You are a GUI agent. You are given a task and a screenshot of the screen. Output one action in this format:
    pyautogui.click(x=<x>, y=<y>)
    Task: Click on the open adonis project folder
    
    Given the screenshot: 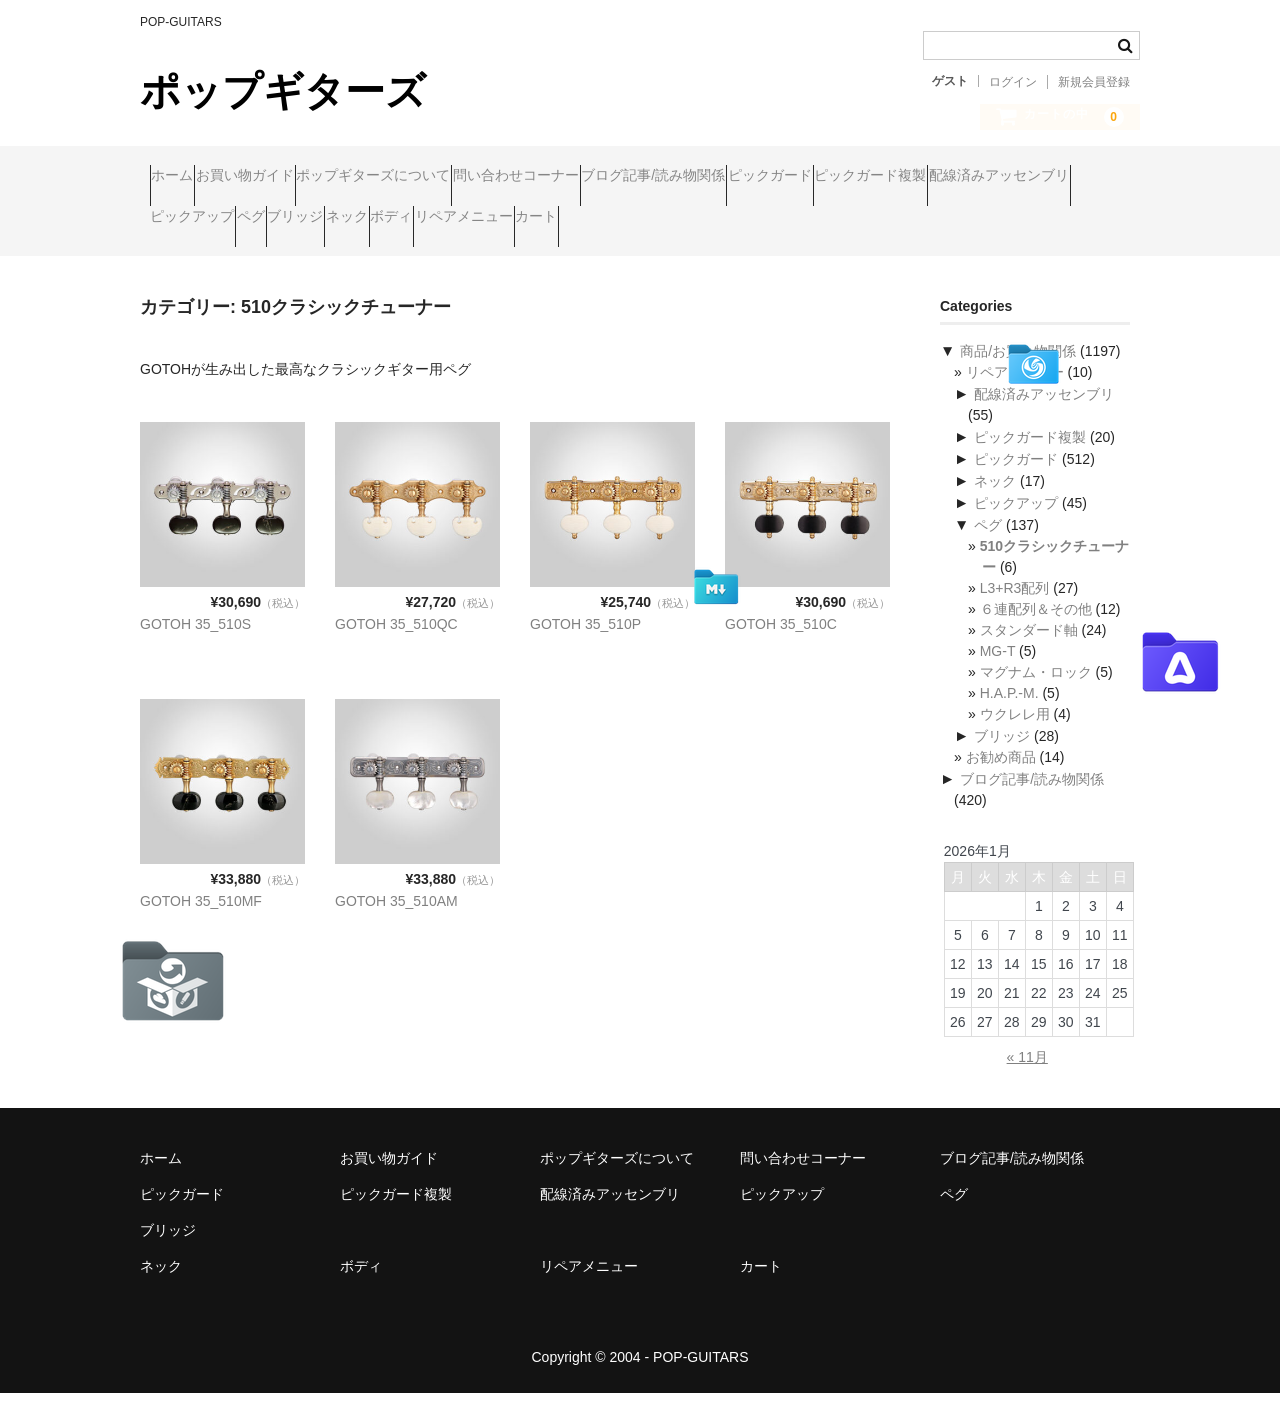 What is the action you would take?
    pyautogui.click(x=1180, y=664)
    